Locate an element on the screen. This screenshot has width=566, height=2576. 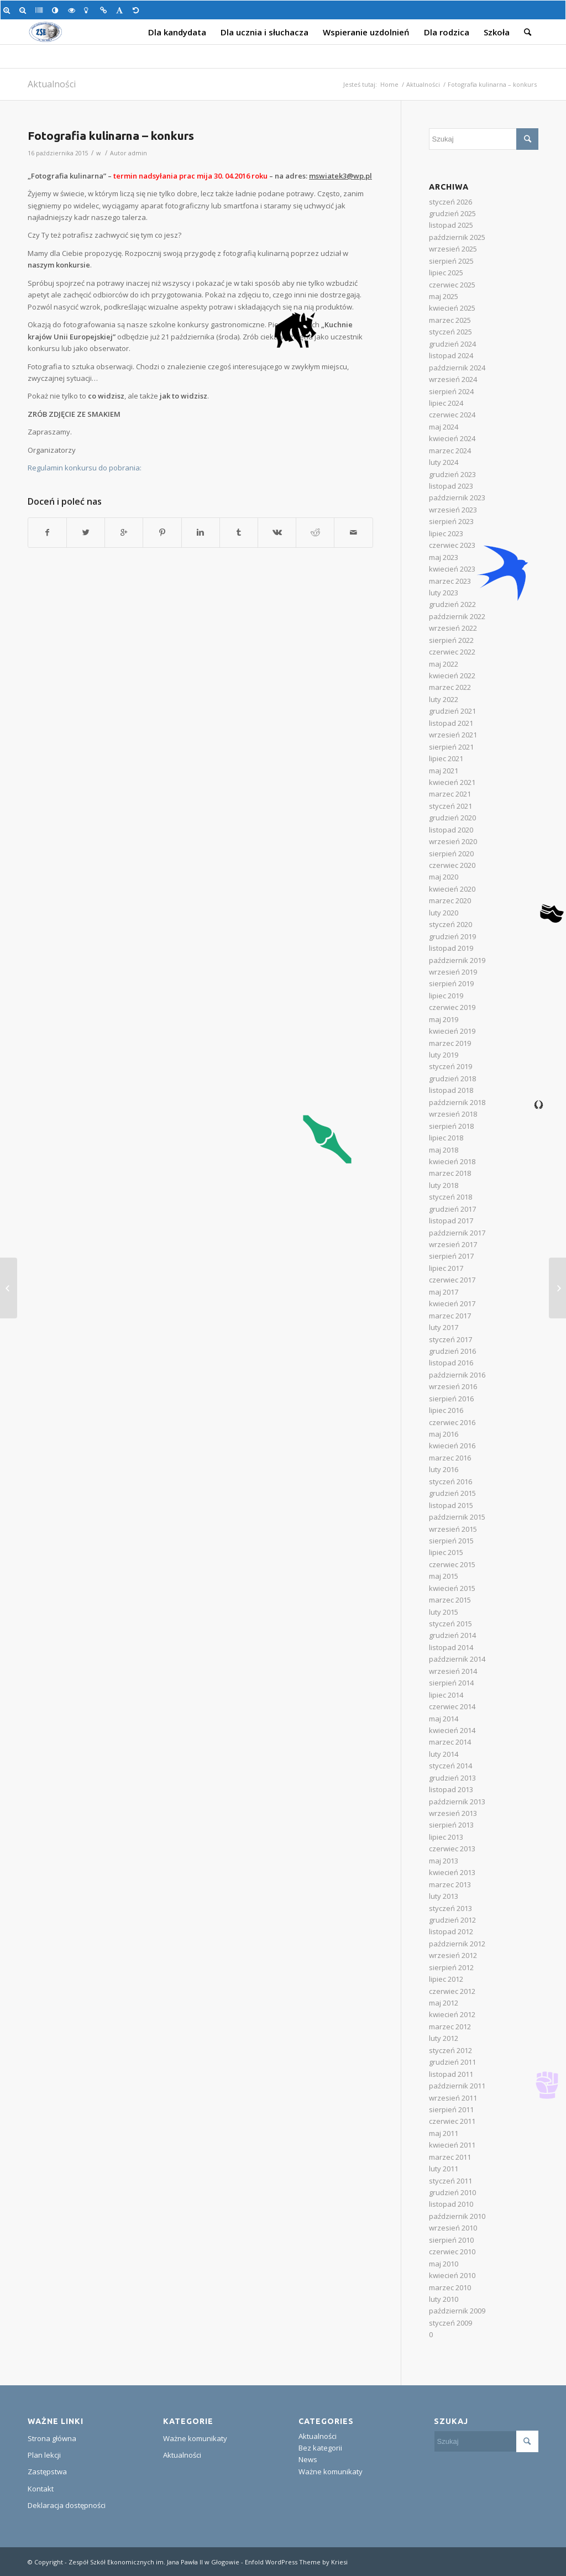
select boar character or unit in game is located at coordinates (295, 329).